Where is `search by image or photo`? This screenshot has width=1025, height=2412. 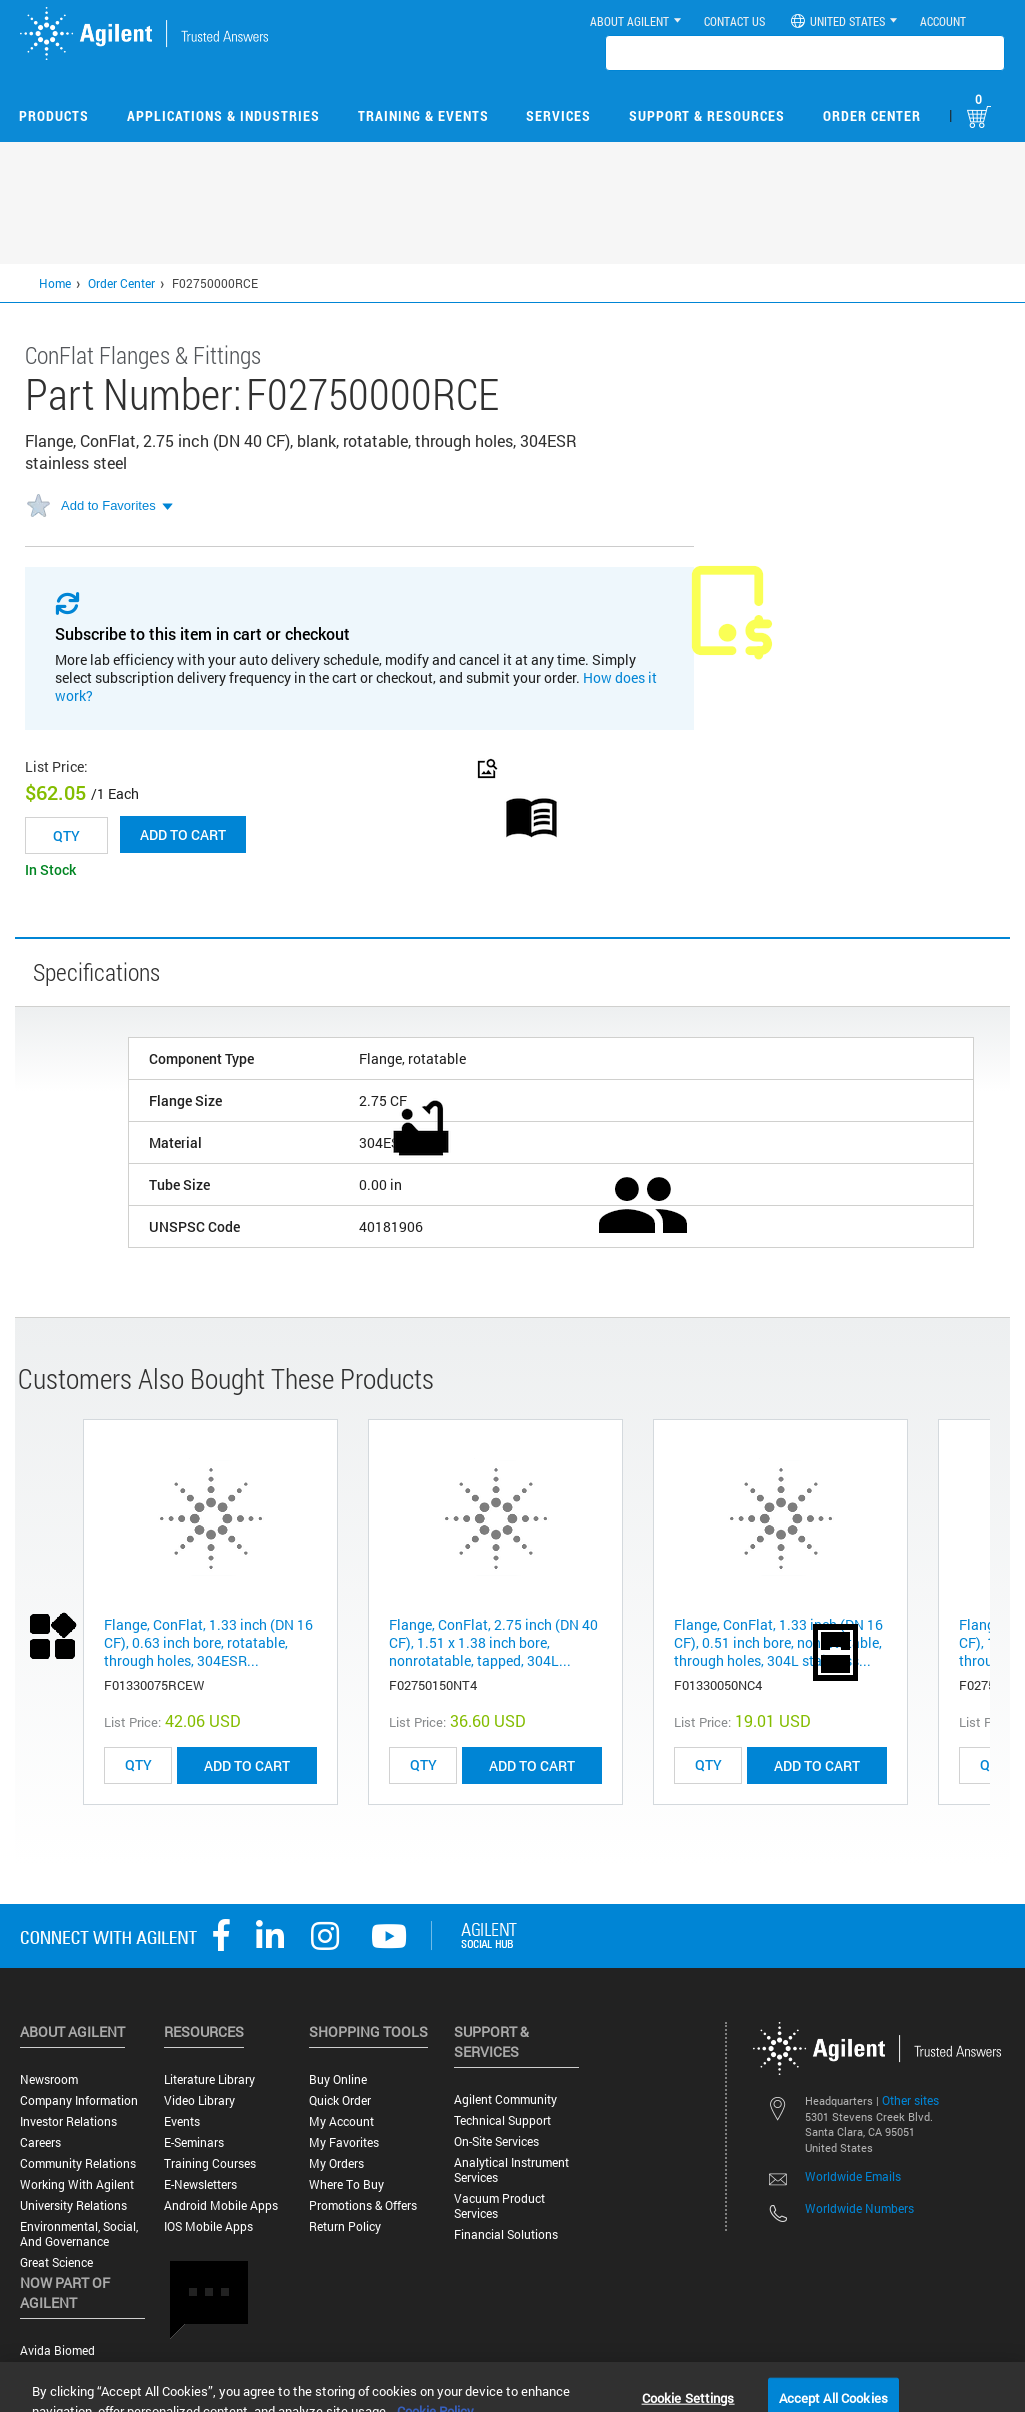
search by image or photo is located at coordinates (487, 768).